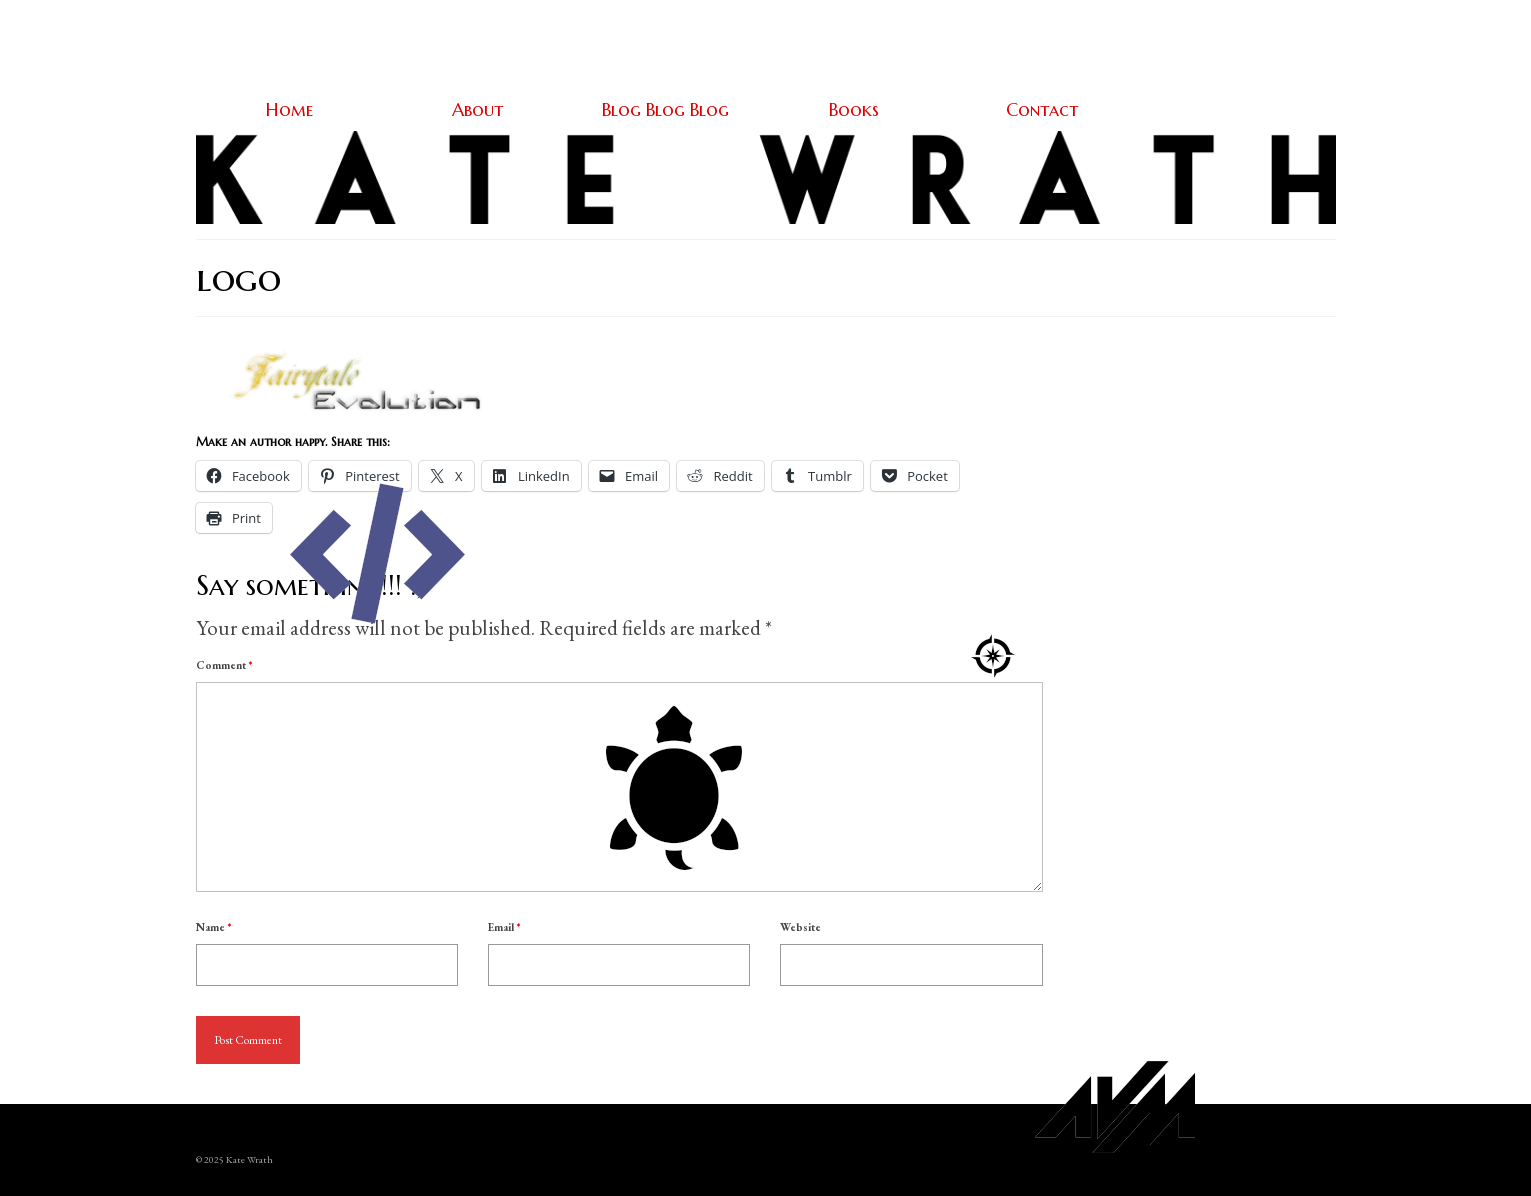  Describe the element at coordinates (1115, 1107) in the screenshot. I see `AVM company logo` at that location.